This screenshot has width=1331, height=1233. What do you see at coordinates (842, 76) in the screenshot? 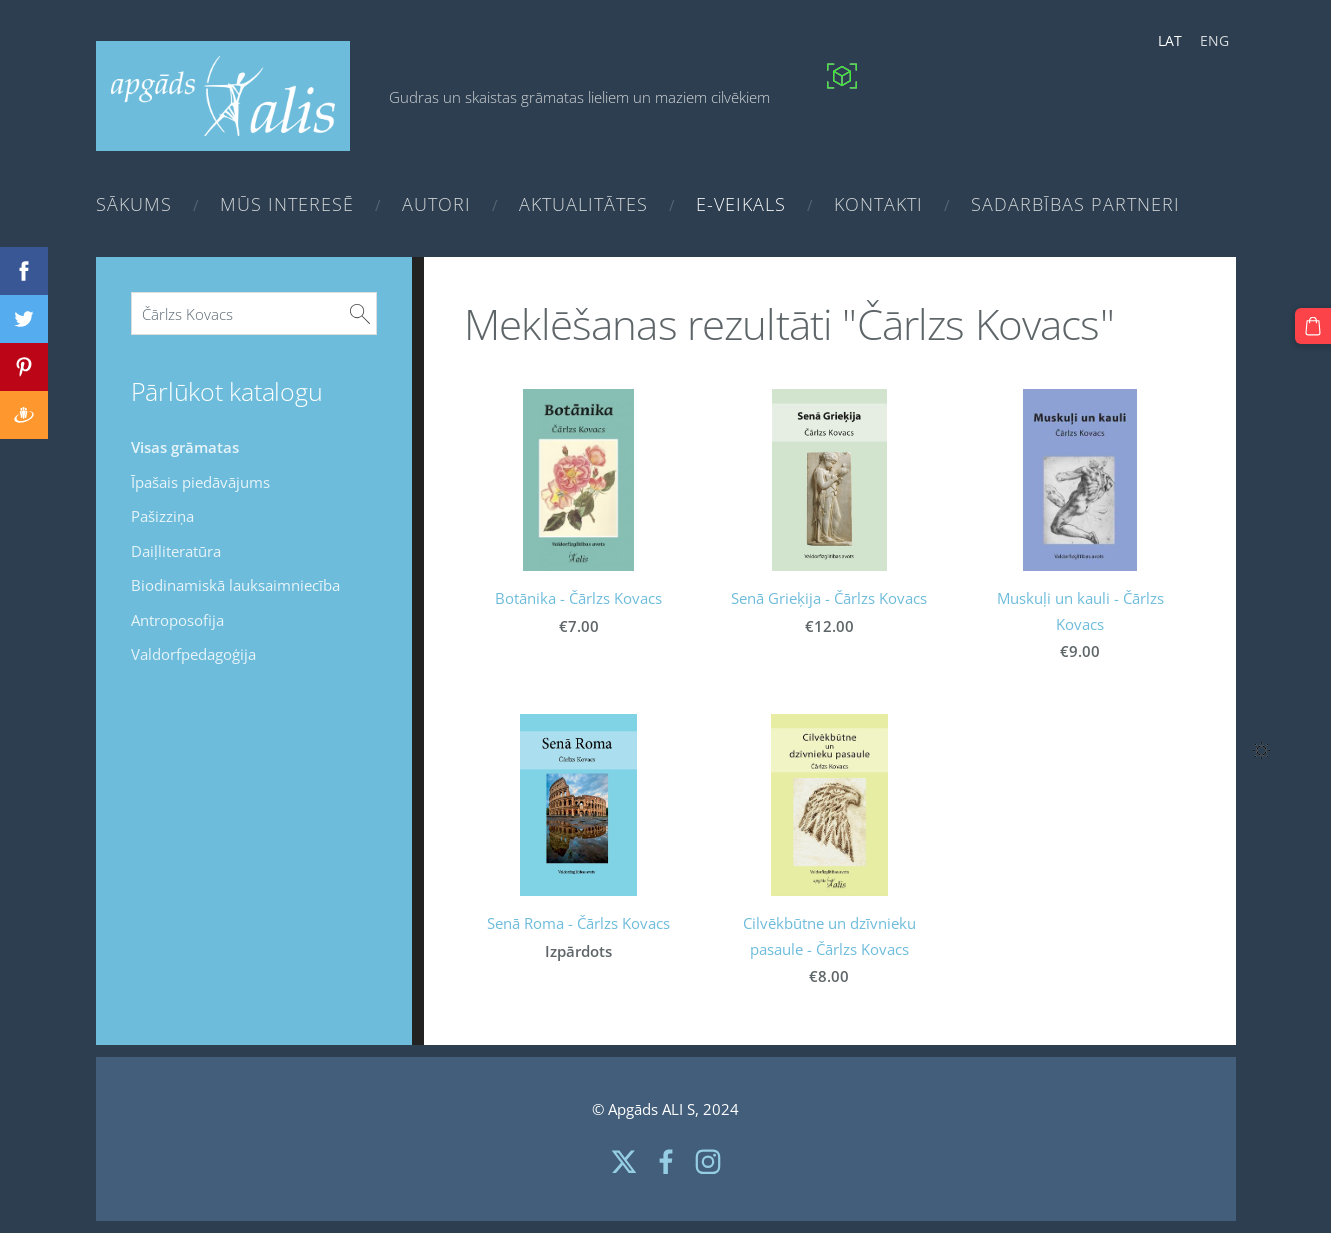
I see `scan or capture a 3D object` at bounding box center [842, 76].